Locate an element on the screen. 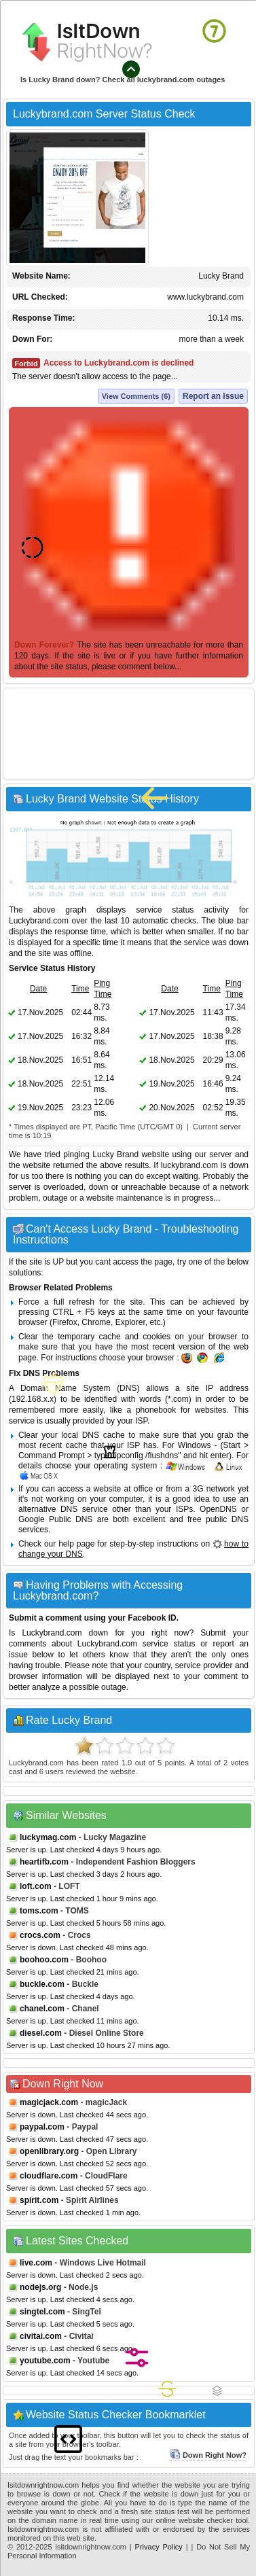 The width and height of the screenshot is (256, 2576). indicates step 7 in a numbered sequence is located at coordinates (214, 31).